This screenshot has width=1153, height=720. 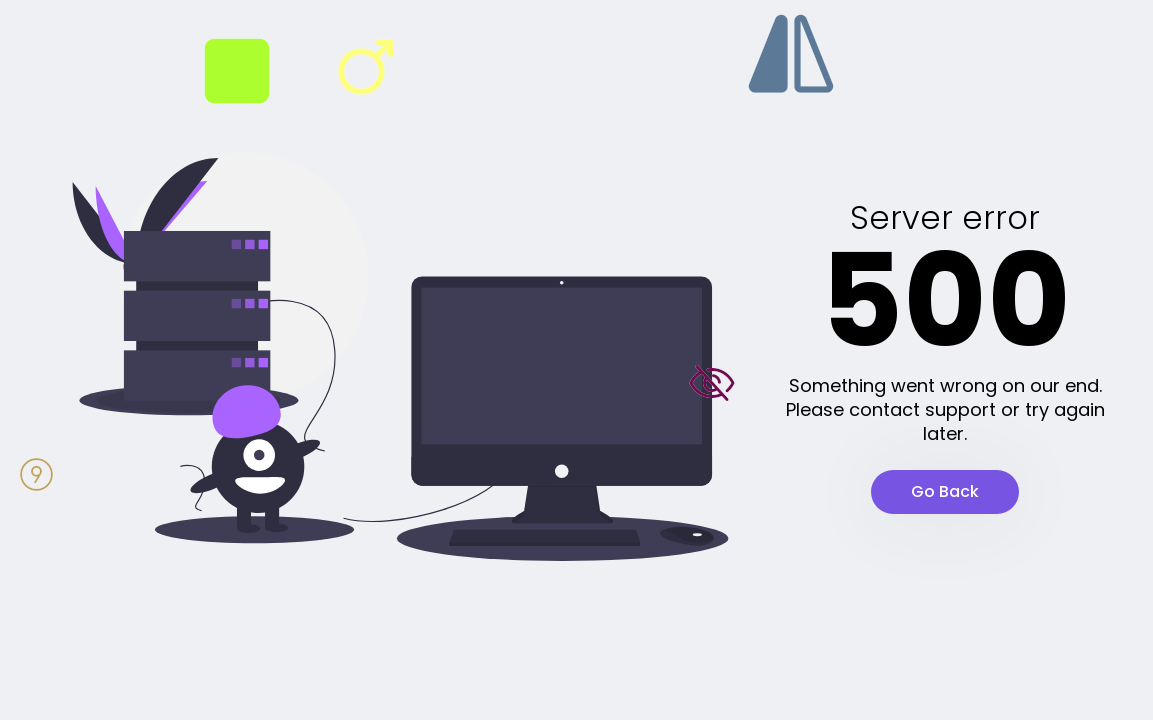 I want to click on select male gender option, so click(x=366, y=67).